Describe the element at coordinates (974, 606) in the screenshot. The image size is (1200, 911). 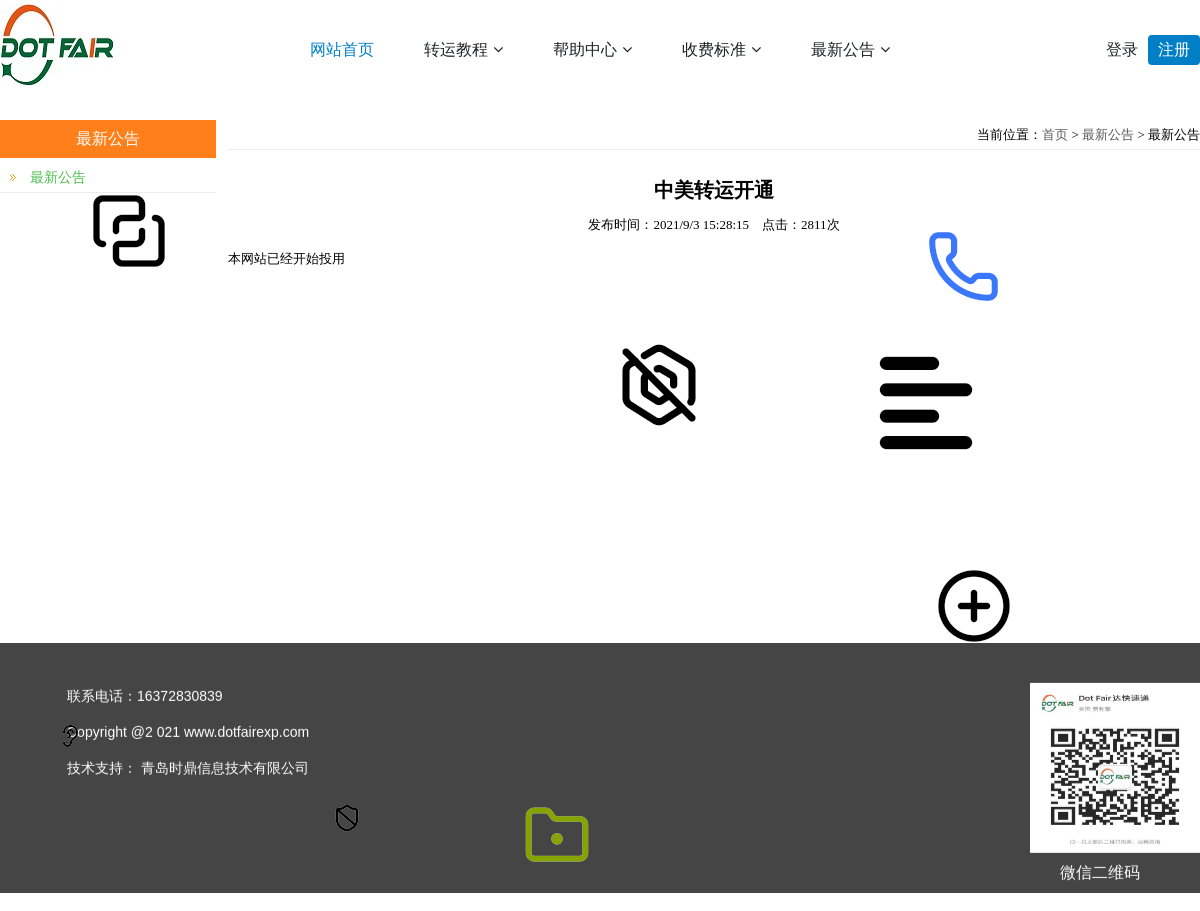
I see `add a new item` at that location.